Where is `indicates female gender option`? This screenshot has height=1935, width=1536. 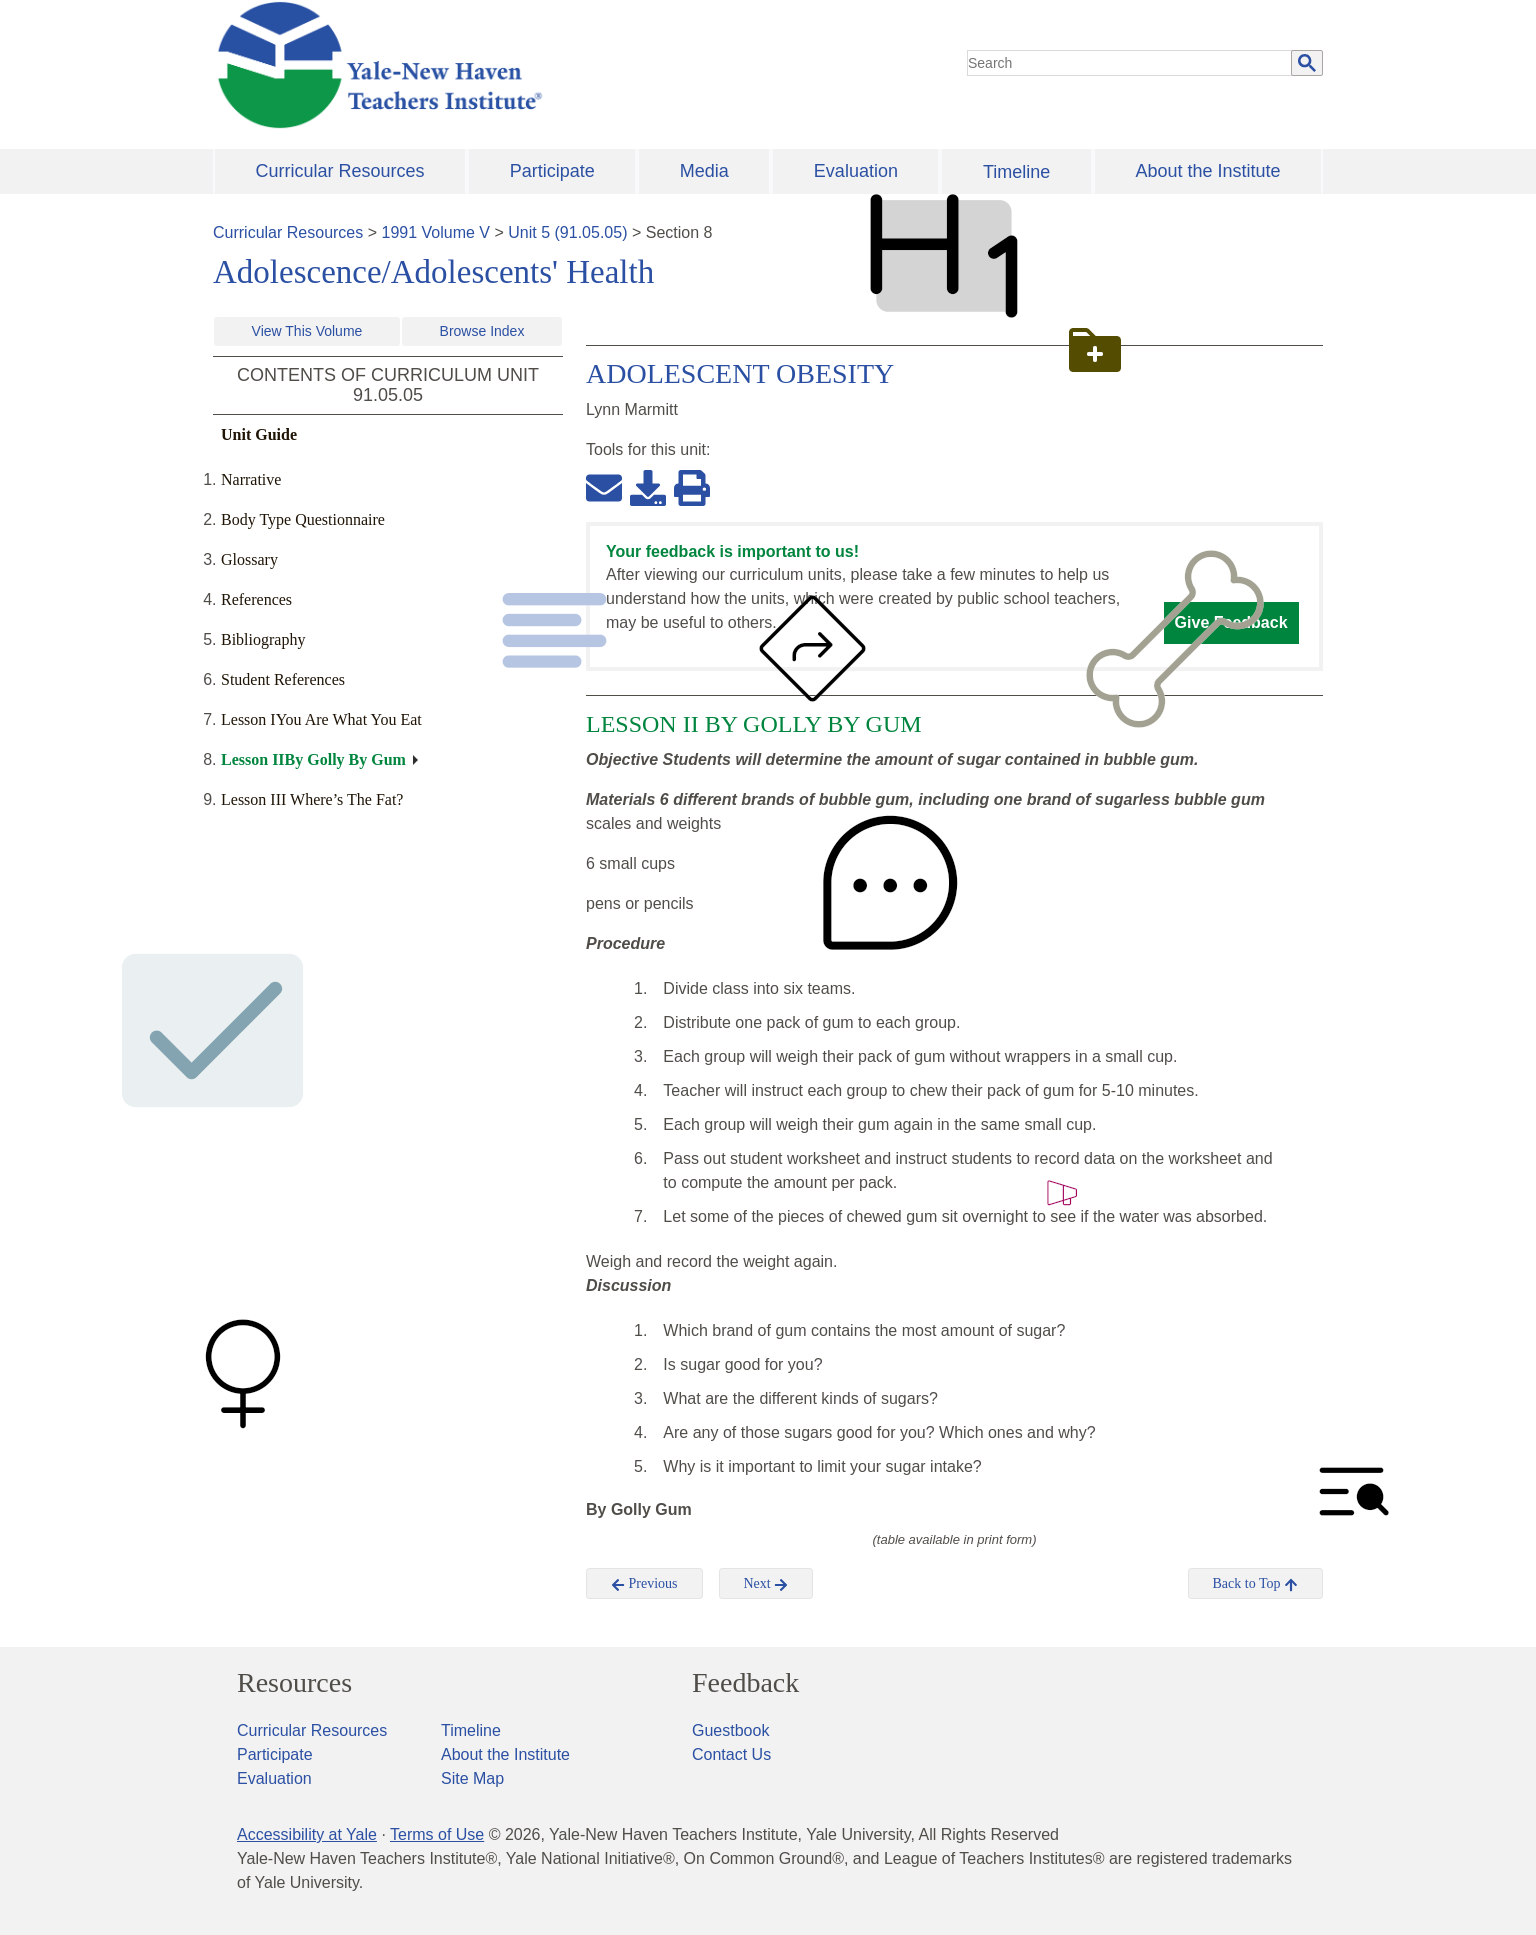
indicates female gender option is located at coordinates (243, 1372).